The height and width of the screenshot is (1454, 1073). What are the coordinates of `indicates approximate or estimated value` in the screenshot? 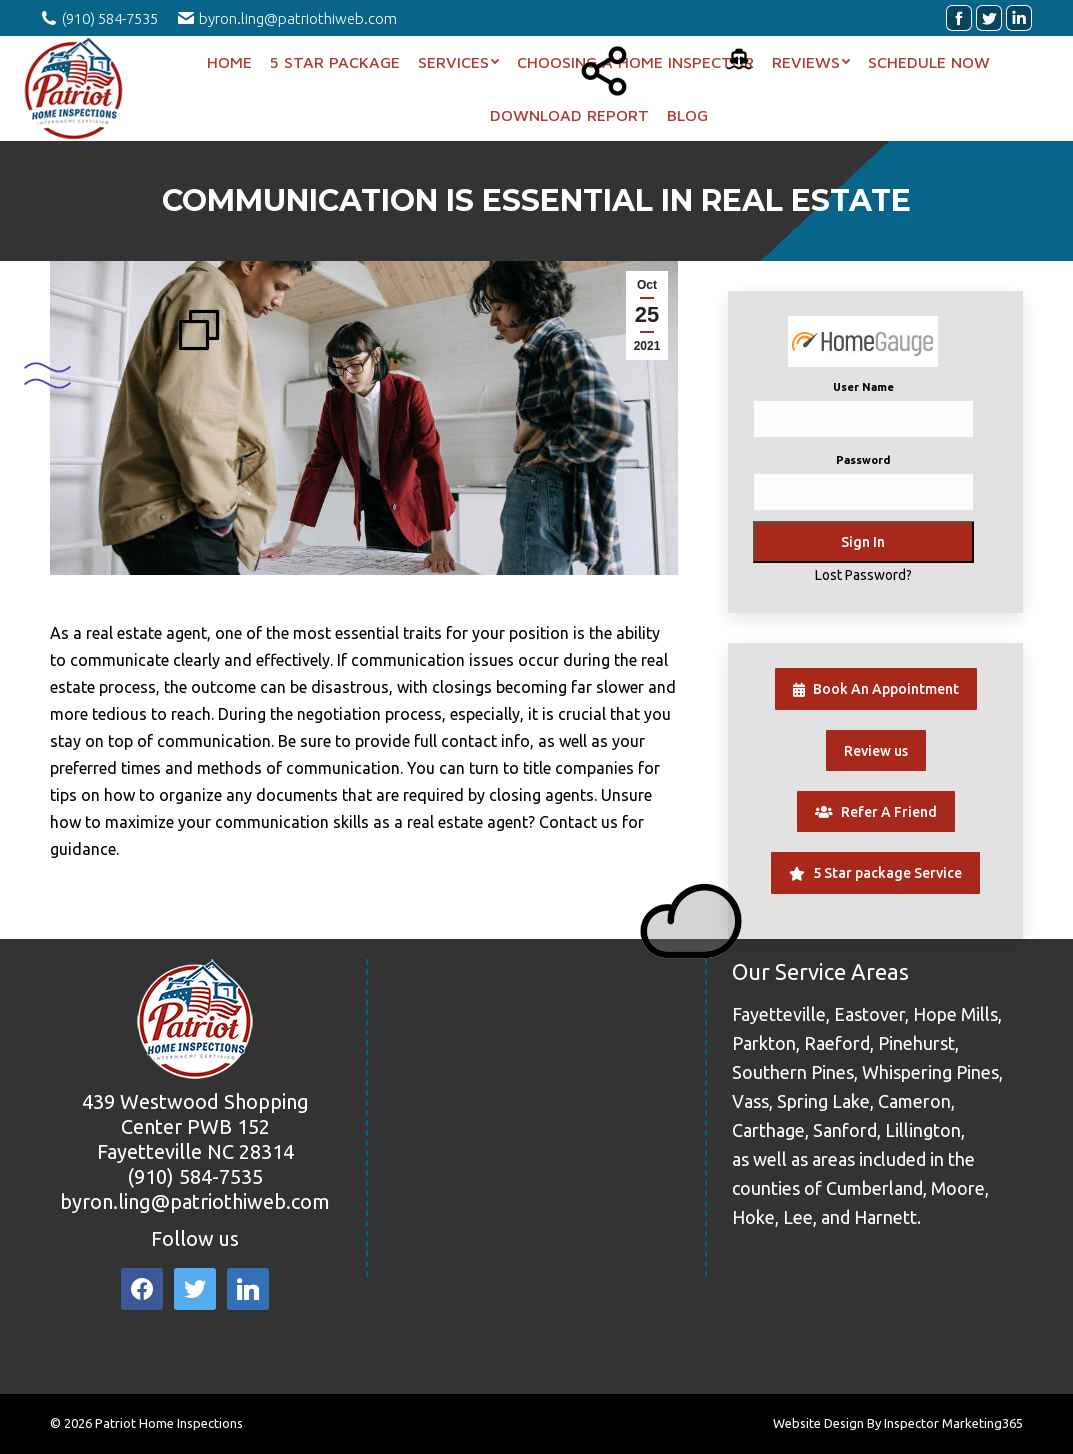 It's located at (47, 375).